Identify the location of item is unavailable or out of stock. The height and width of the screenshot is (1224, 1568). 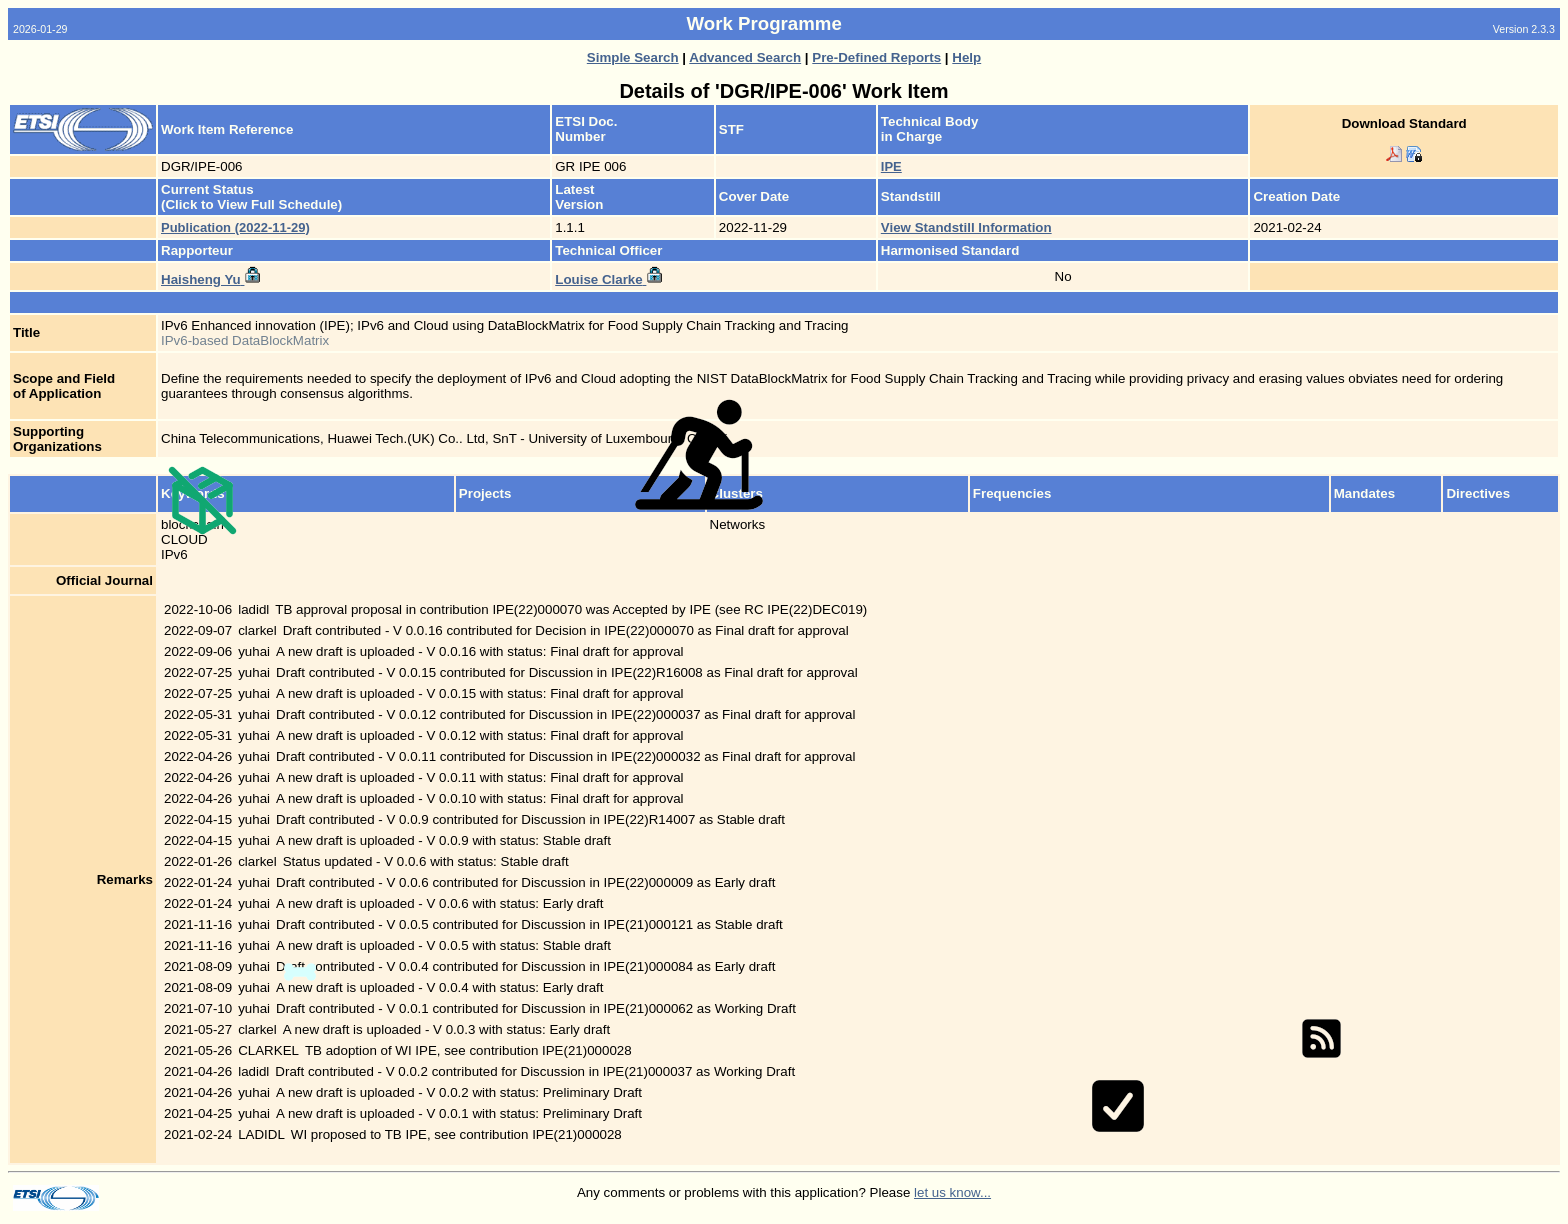
(202, 500).